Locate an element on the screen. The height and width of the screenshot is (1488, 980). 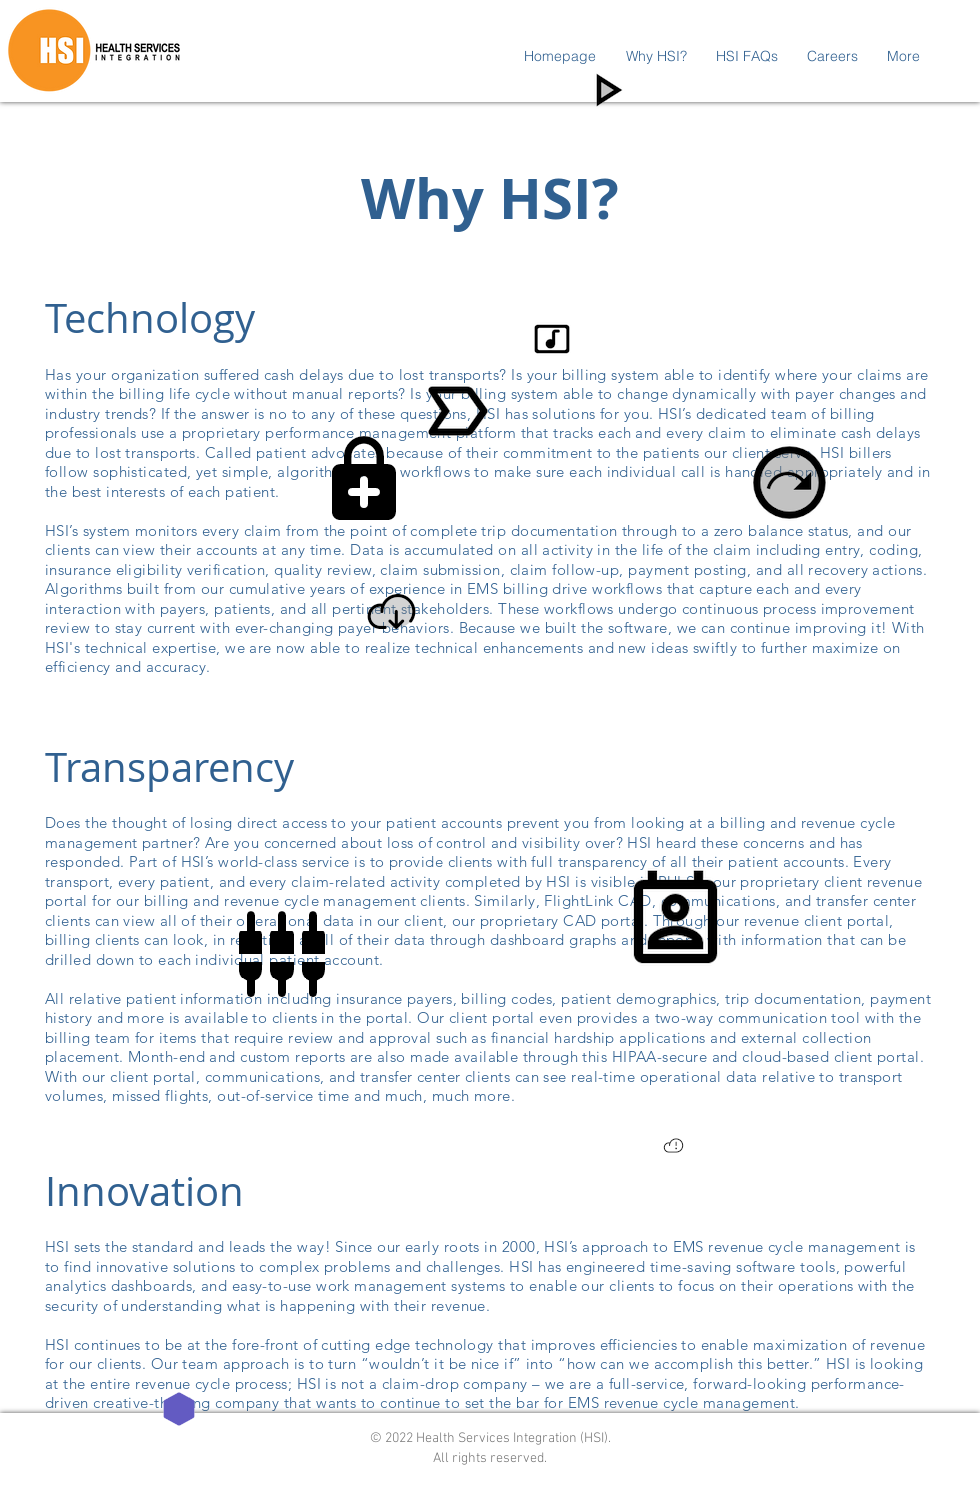
play or browse music videos is located at coordinates (552, 339).